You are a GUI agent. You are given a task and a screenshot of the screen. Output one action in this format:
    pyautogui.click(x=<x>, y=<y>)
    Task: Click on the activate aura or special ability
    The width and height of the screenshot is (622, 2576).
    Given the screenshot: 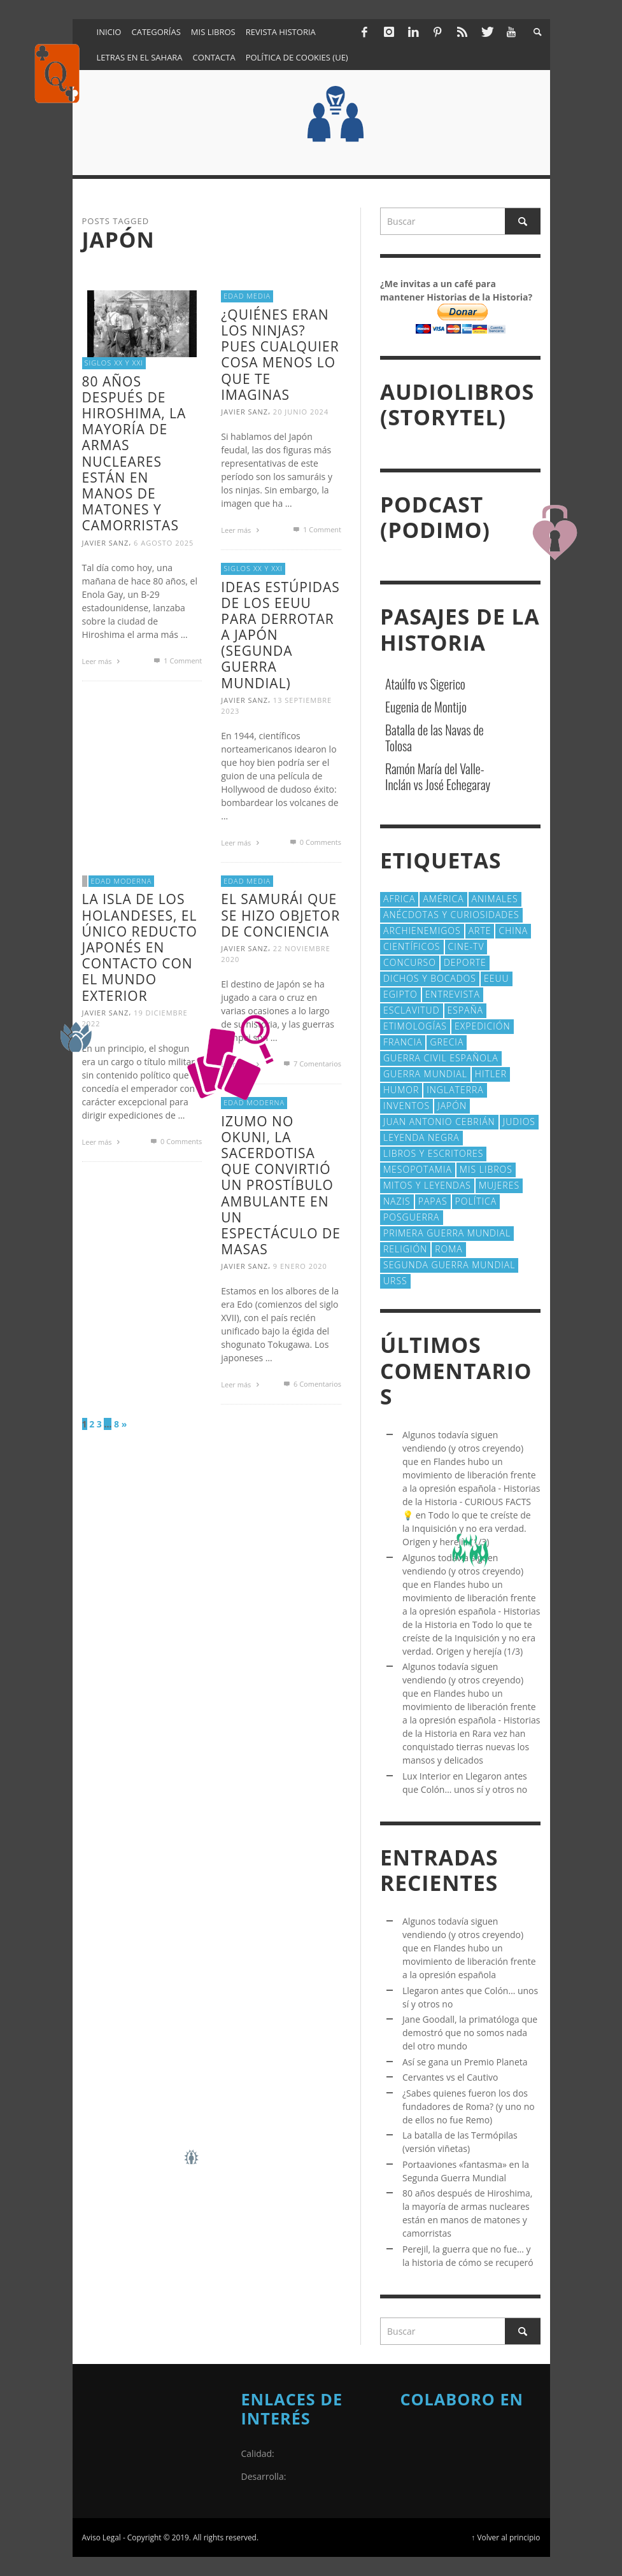 What is the action you would take?
    pyautogui.click(x=191, y=2156)
    